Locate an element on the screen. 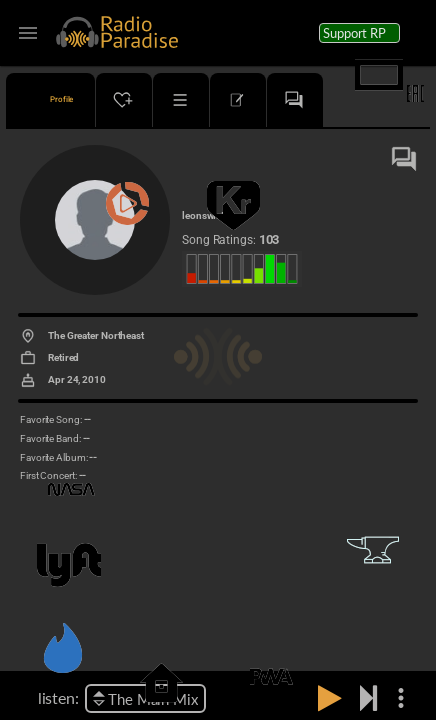 The height and width of the screenshot is (720, 436). kred app or service logo is located at coordinates (233, 205).